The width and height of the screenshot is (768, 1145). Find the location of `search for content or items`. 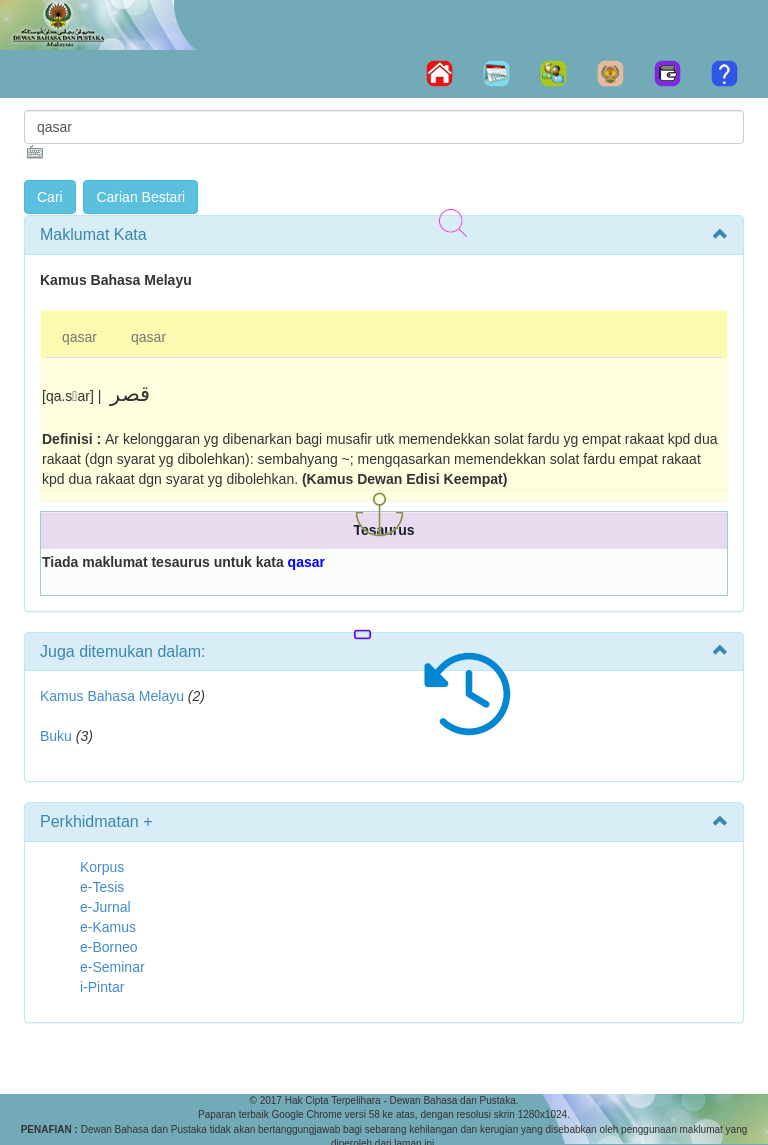

search for content or items is located at coordinates (453, 223).